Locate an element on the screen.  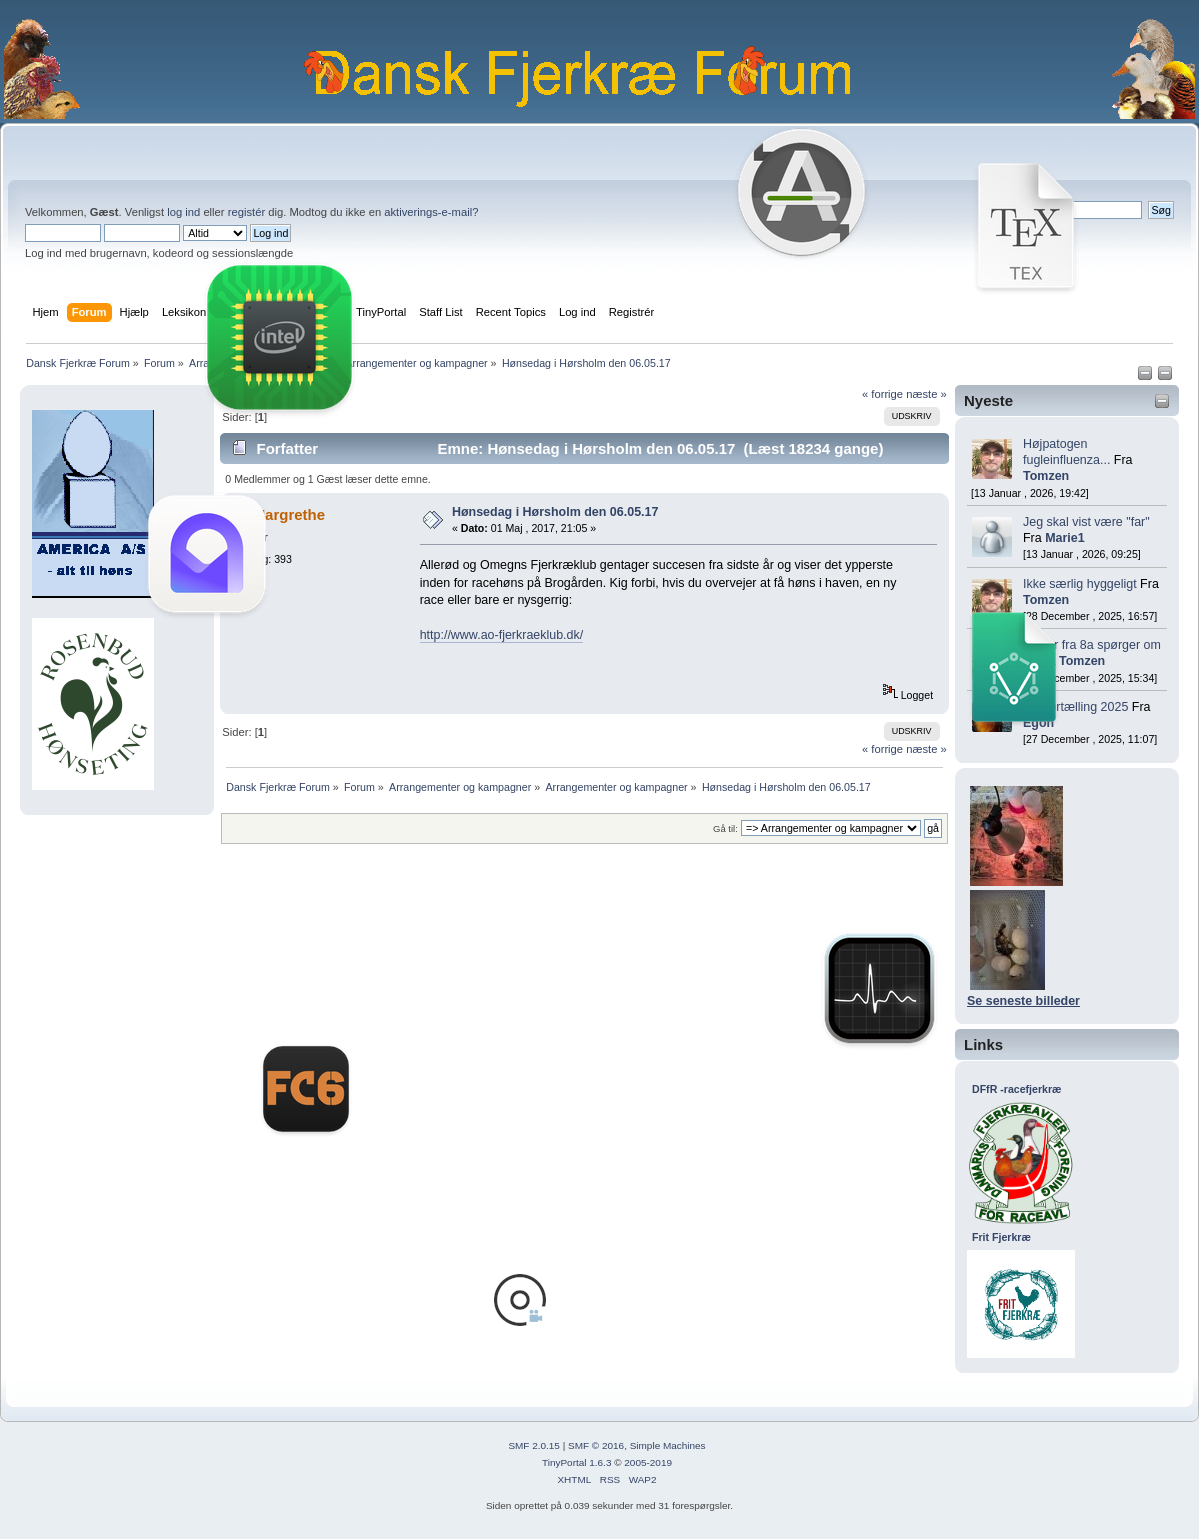
open a LaTeX document file is located at coordinates (1026, 228).